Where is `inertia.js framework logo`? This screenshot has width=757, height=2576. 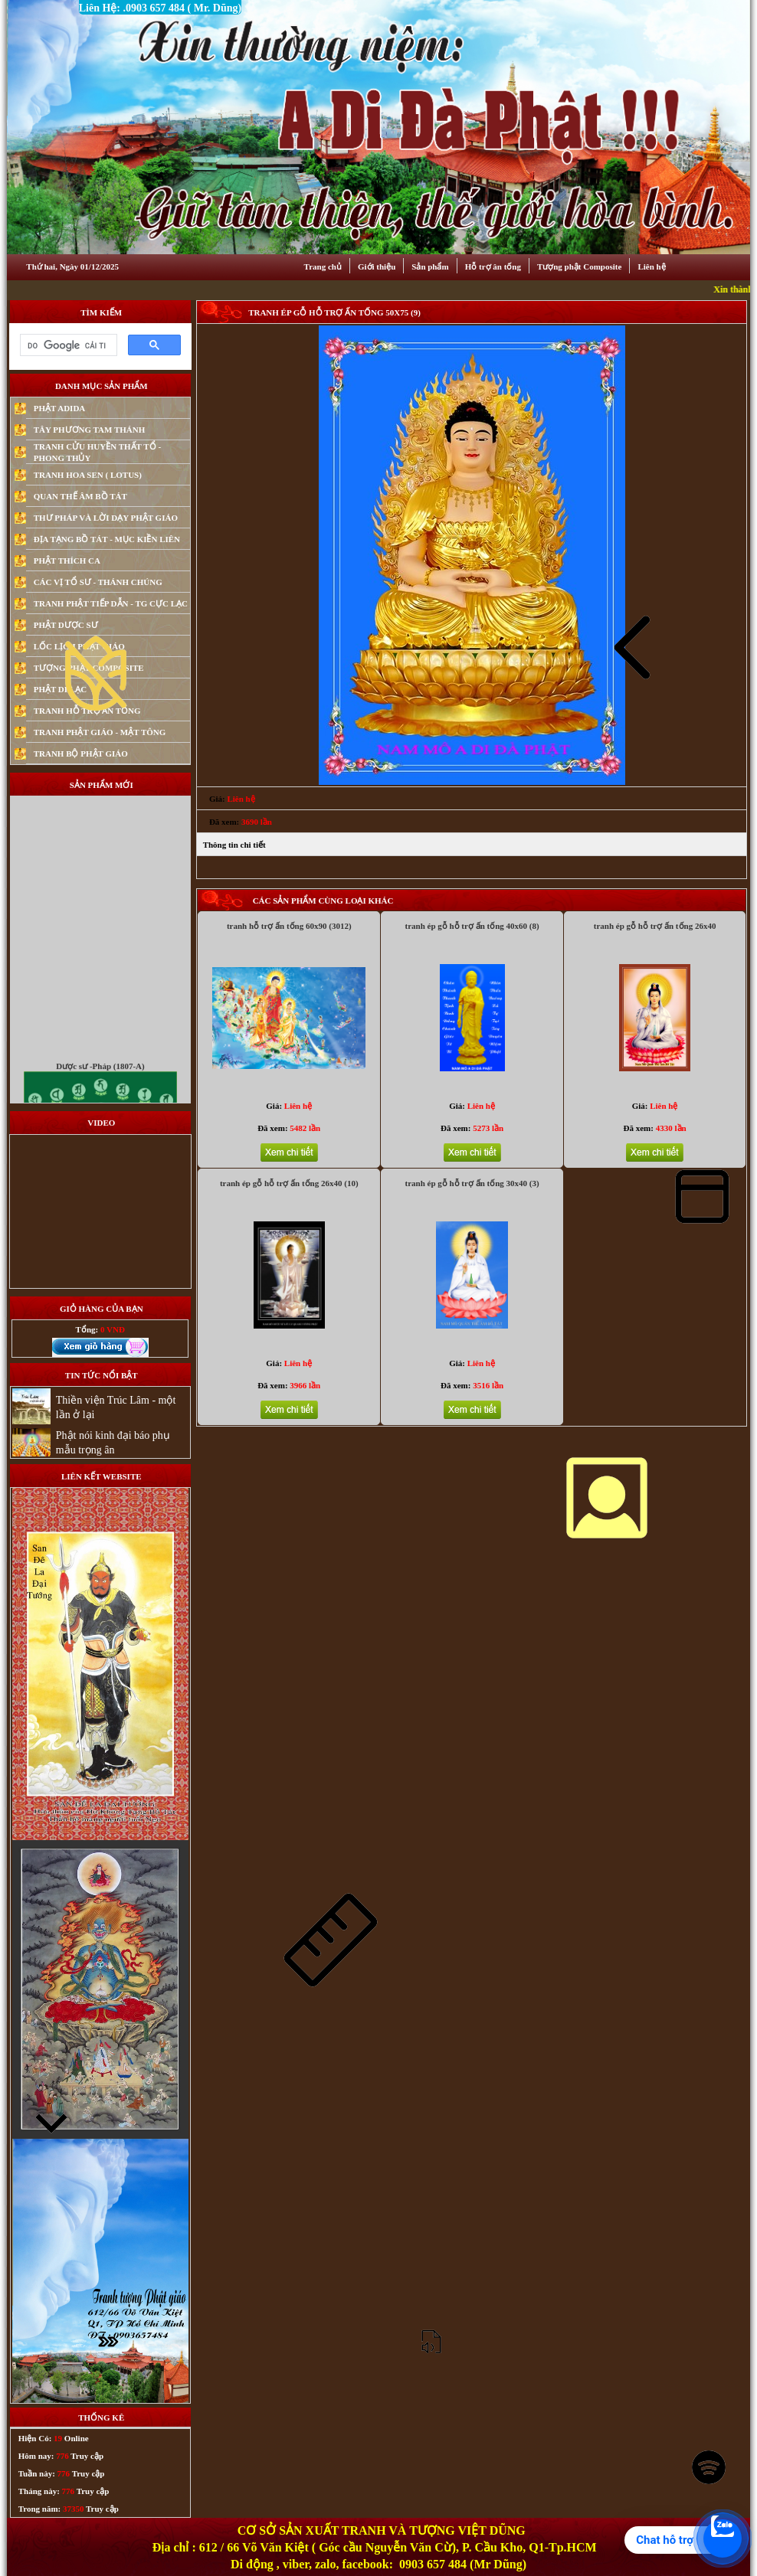
inertia.js framework logo is located at coordinates (108, 2342).